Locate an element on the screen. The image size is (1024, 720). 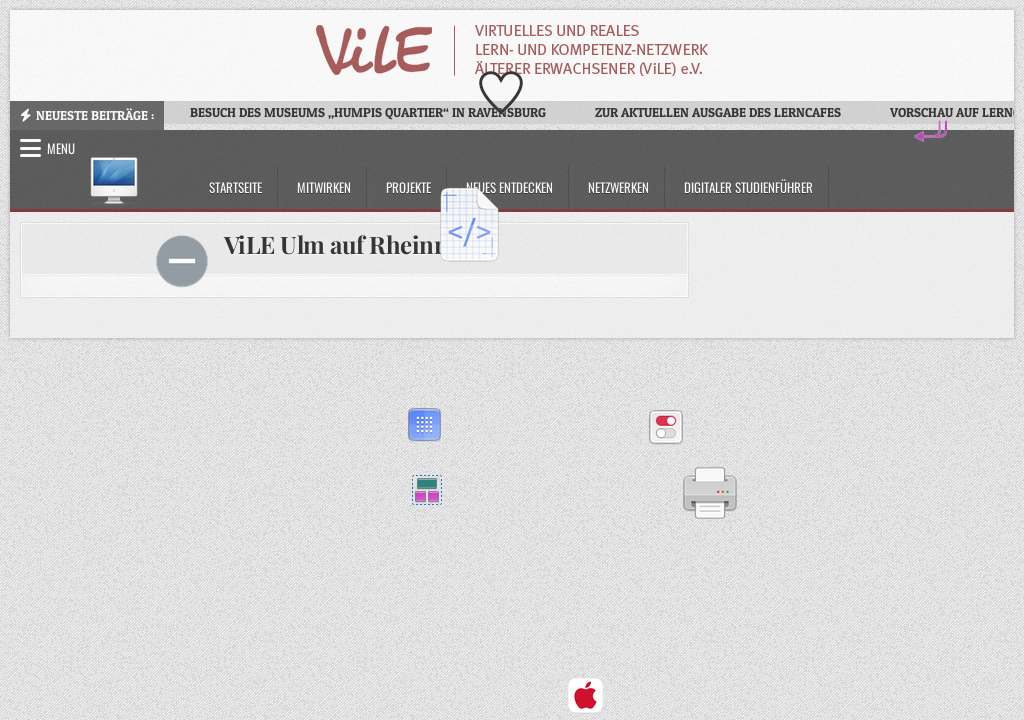
open system tweaks or settings app is located at coordinates (666, 427).